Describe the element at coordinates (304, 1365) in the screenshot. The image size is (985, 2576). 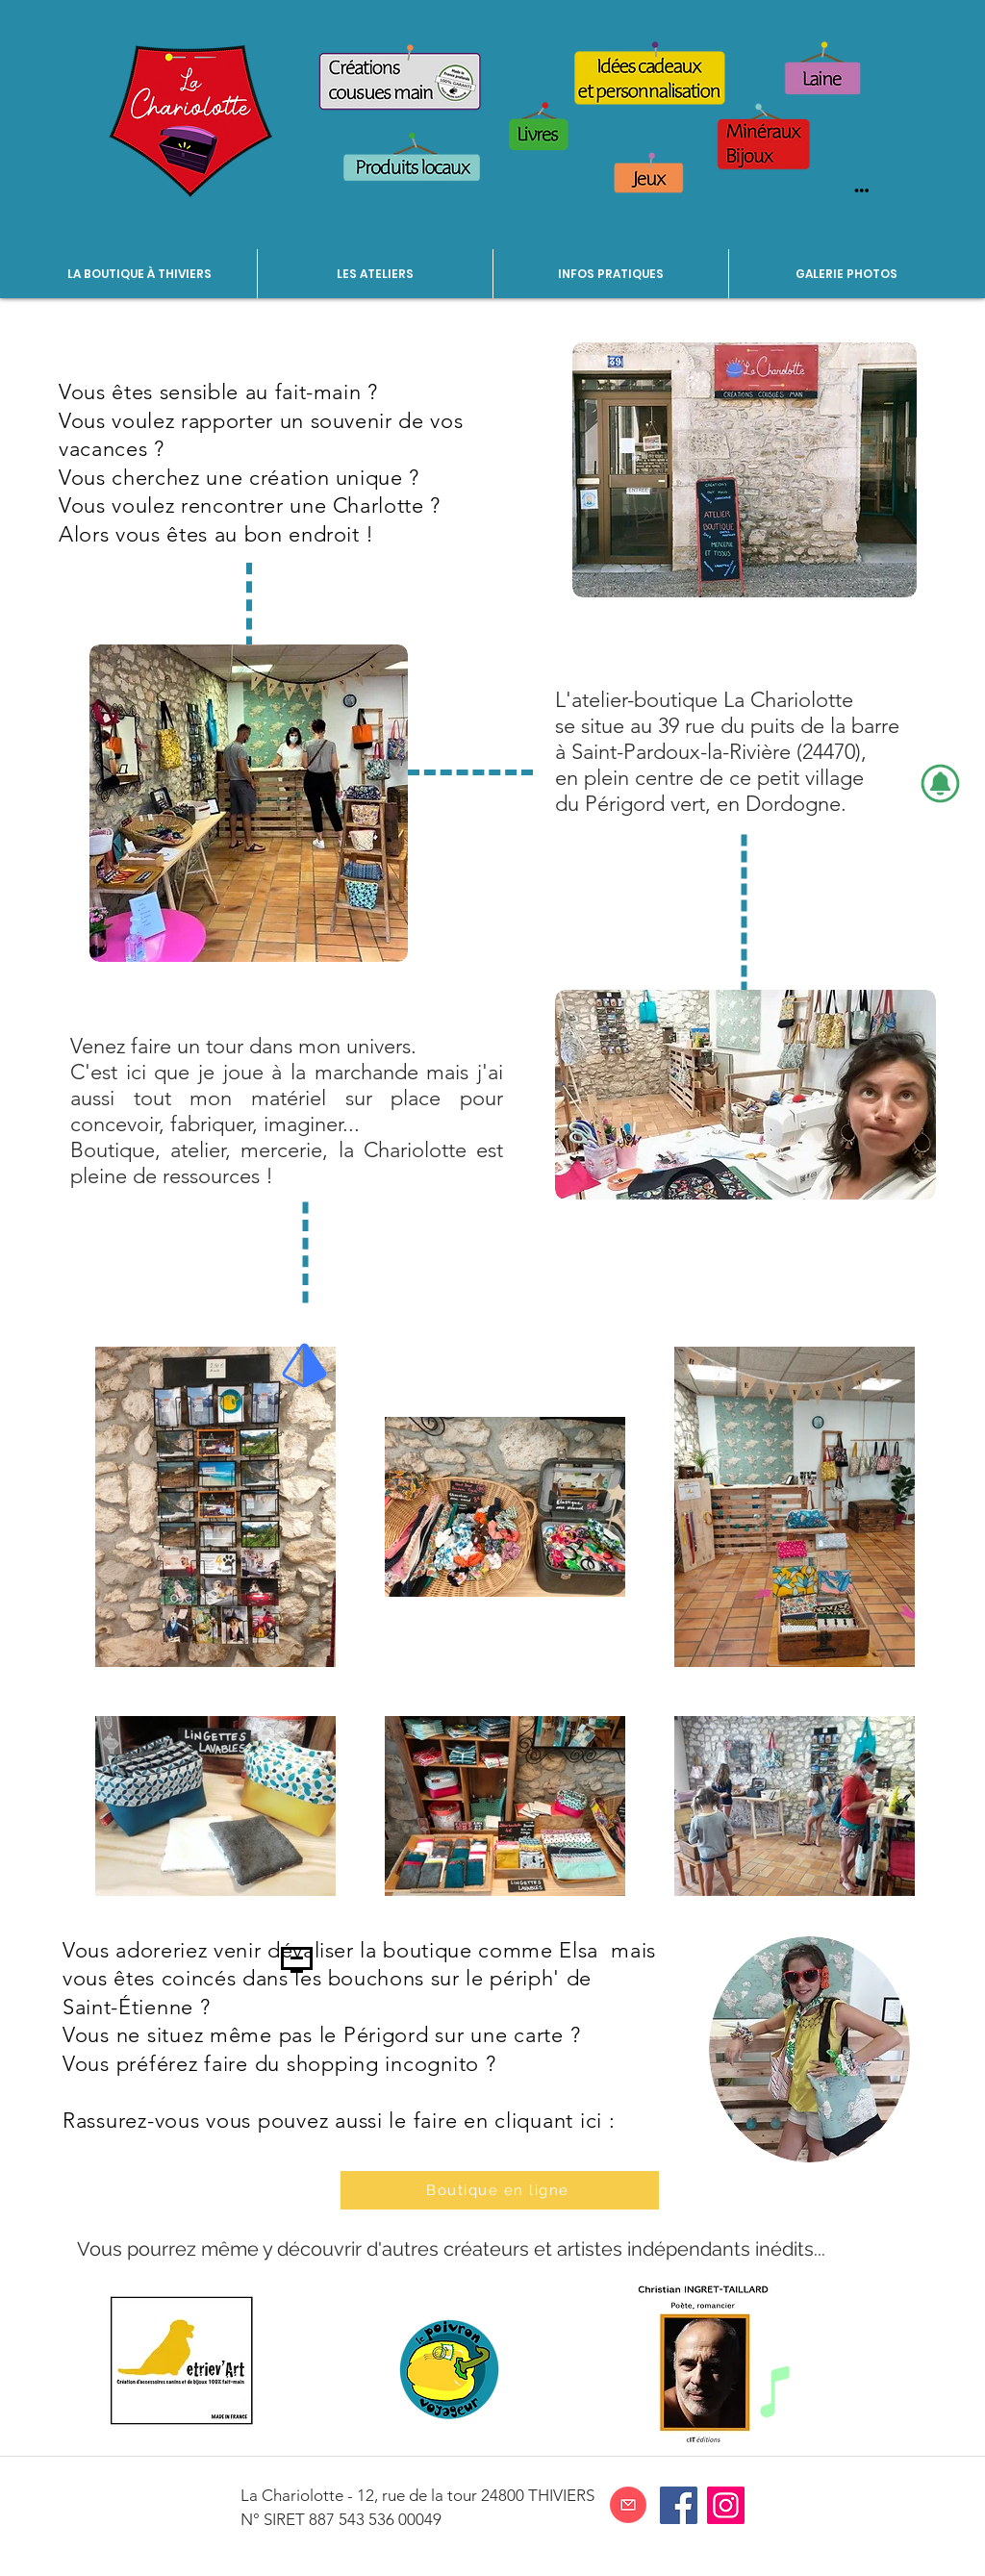
I see `access color or light spectrum settings` at that location.